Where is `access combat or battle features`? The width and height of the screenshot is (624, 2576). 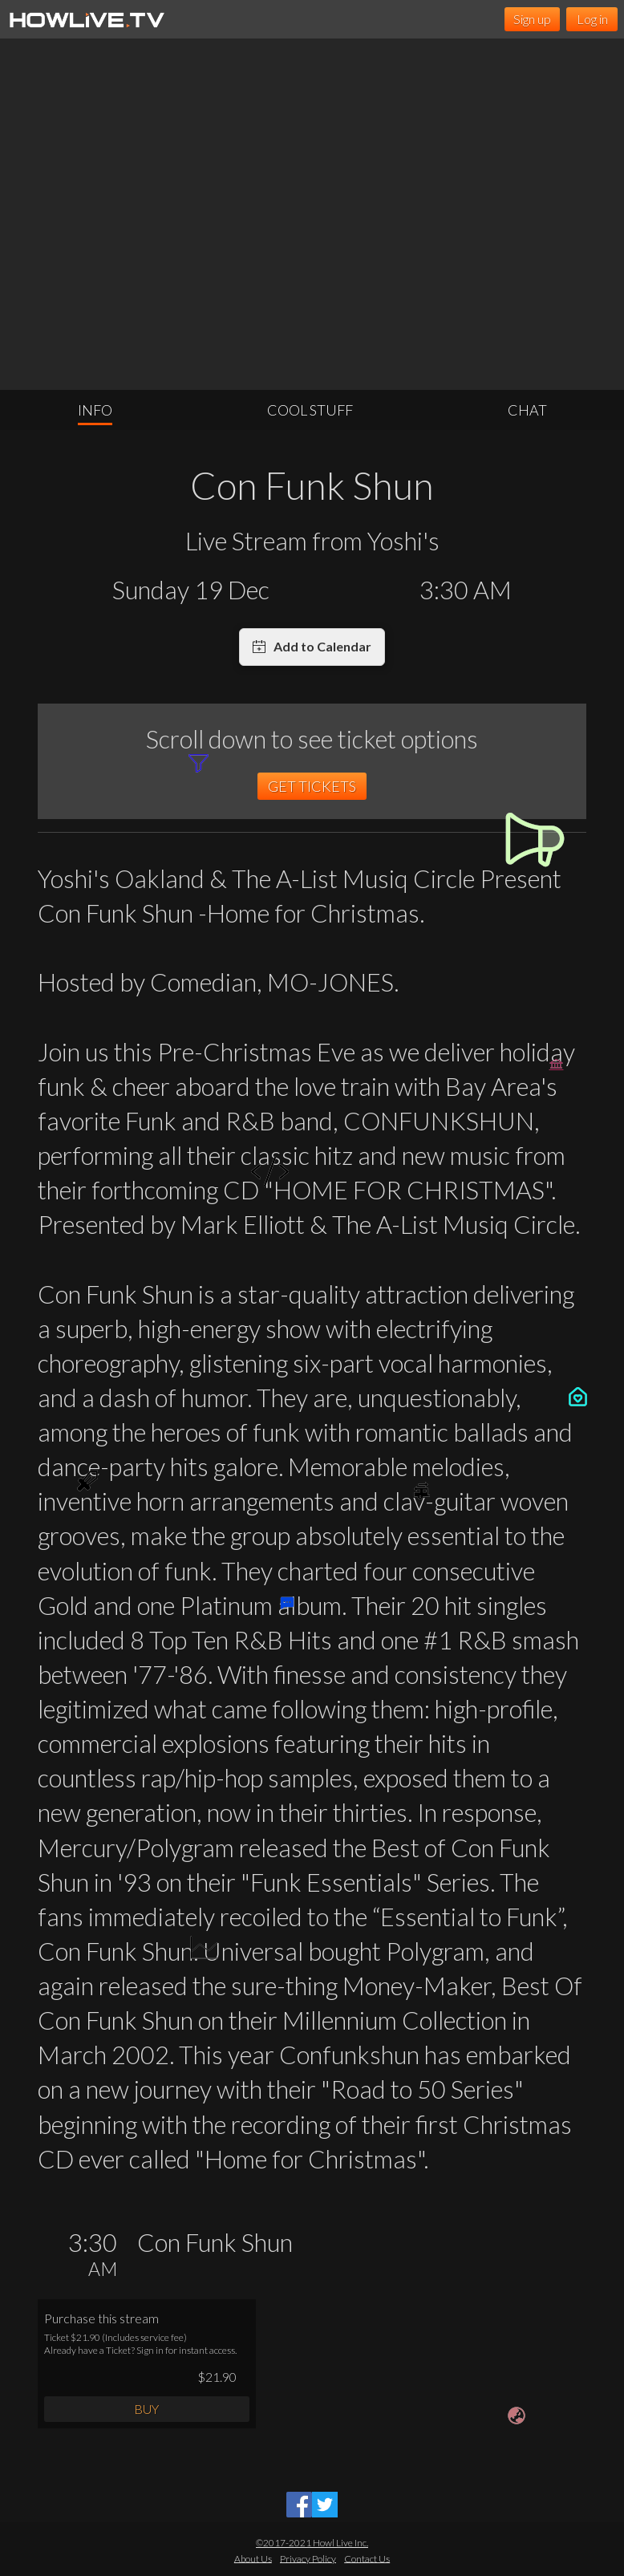
access combat or battle features is located at coordinates (87, 1480).